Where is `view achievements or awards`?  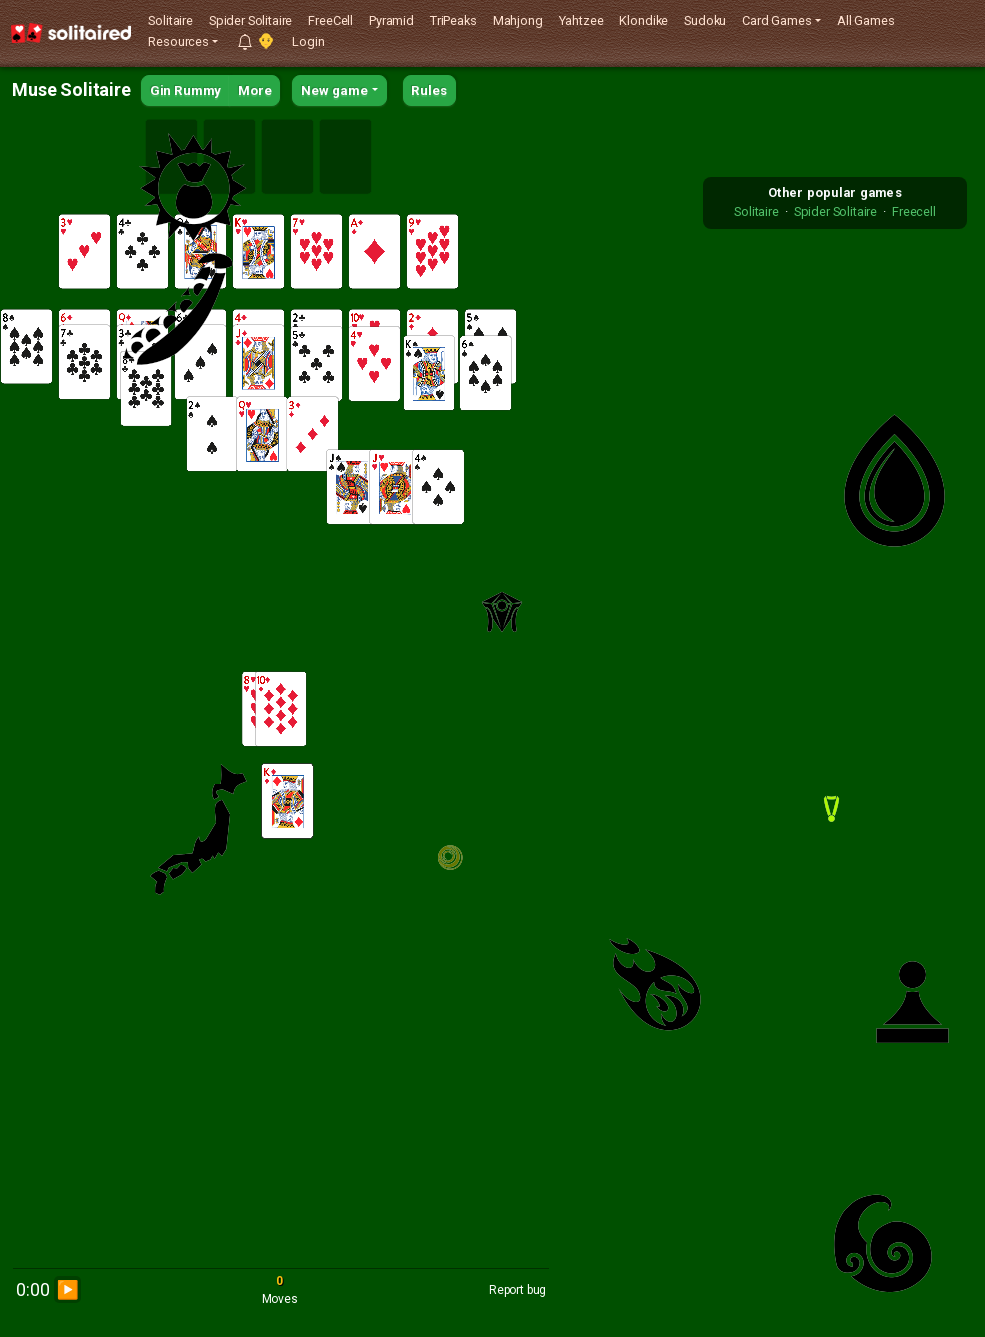 view achievements or awards is located at coordinates (831, 808).